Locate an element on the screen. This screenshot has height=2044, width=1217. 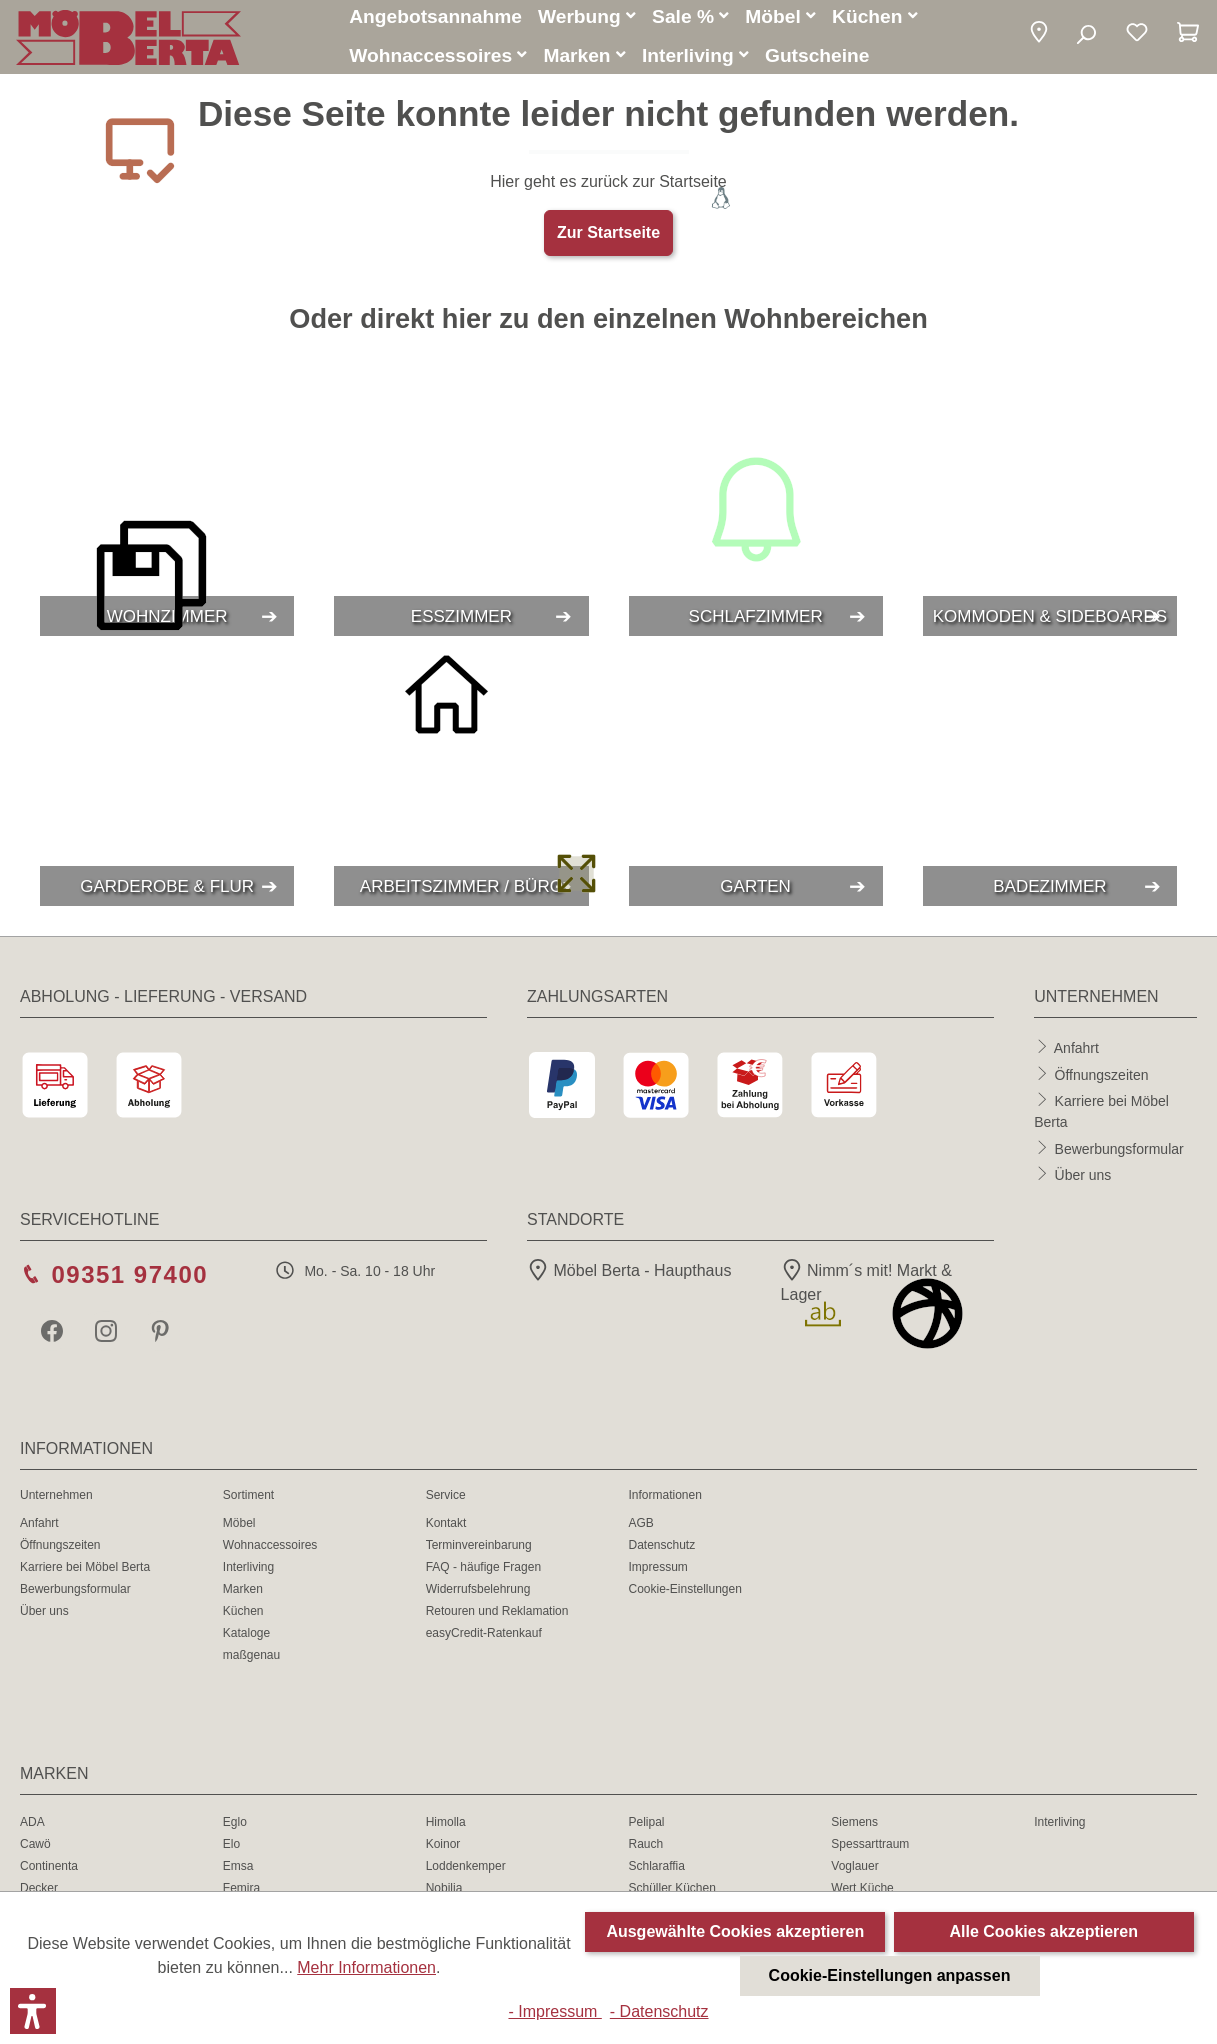
access games or entertainment section is located at coordinates (927, 1313).